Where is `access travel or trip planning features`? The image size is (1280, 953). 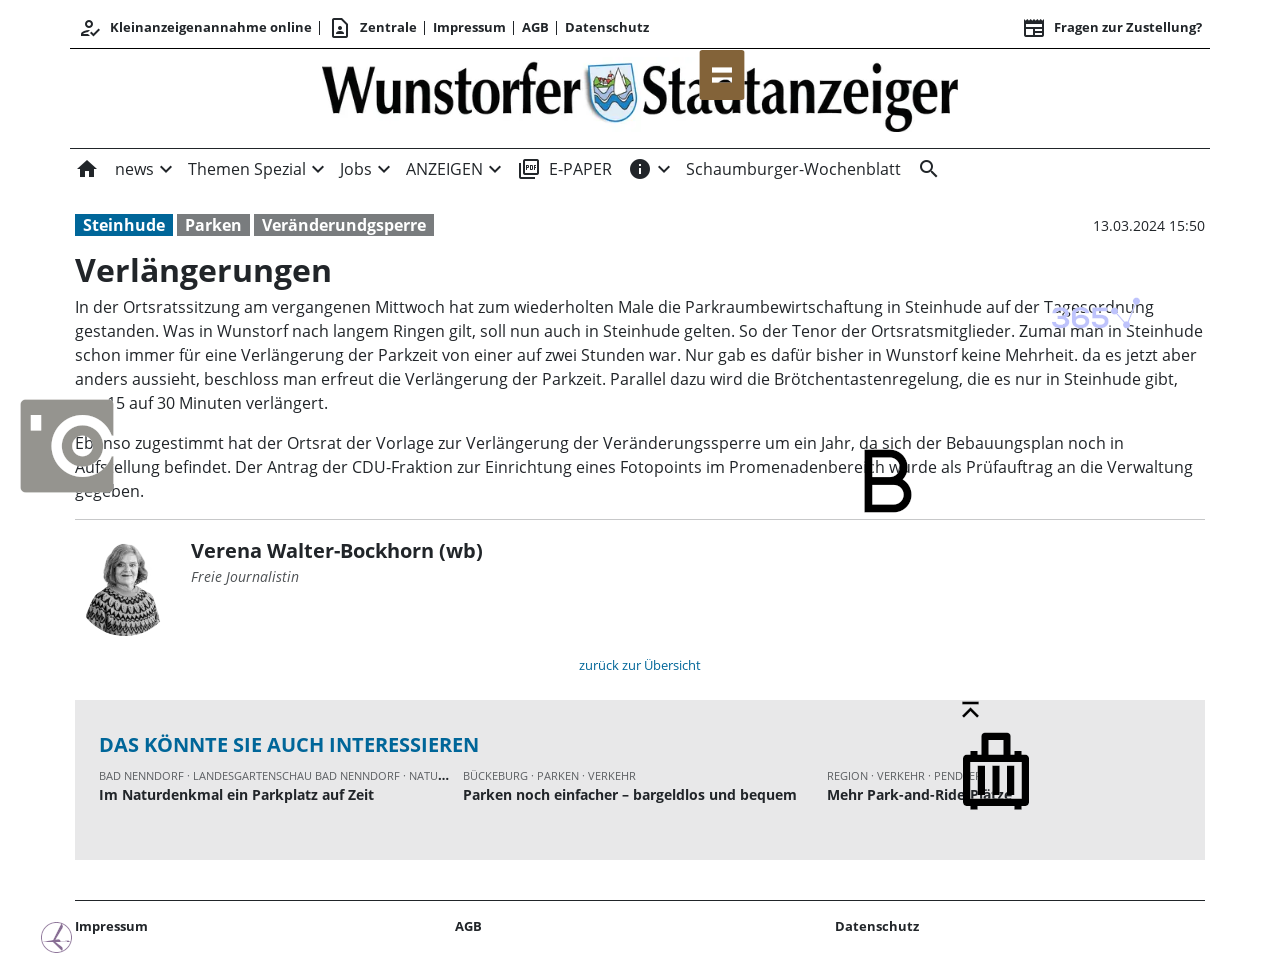
access travel or trip planning features is located at coordinates (996, 773).